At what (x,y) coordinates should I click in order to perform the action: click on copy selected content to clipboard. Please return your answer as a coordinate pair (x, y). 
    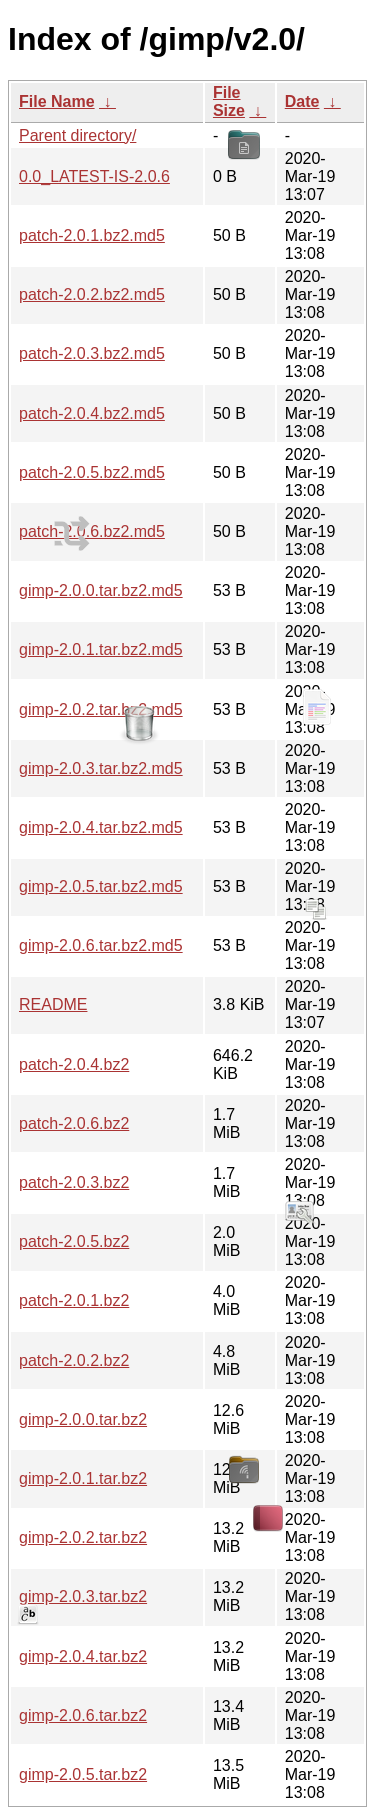
    Looking at the image, I should click on (315, 908).